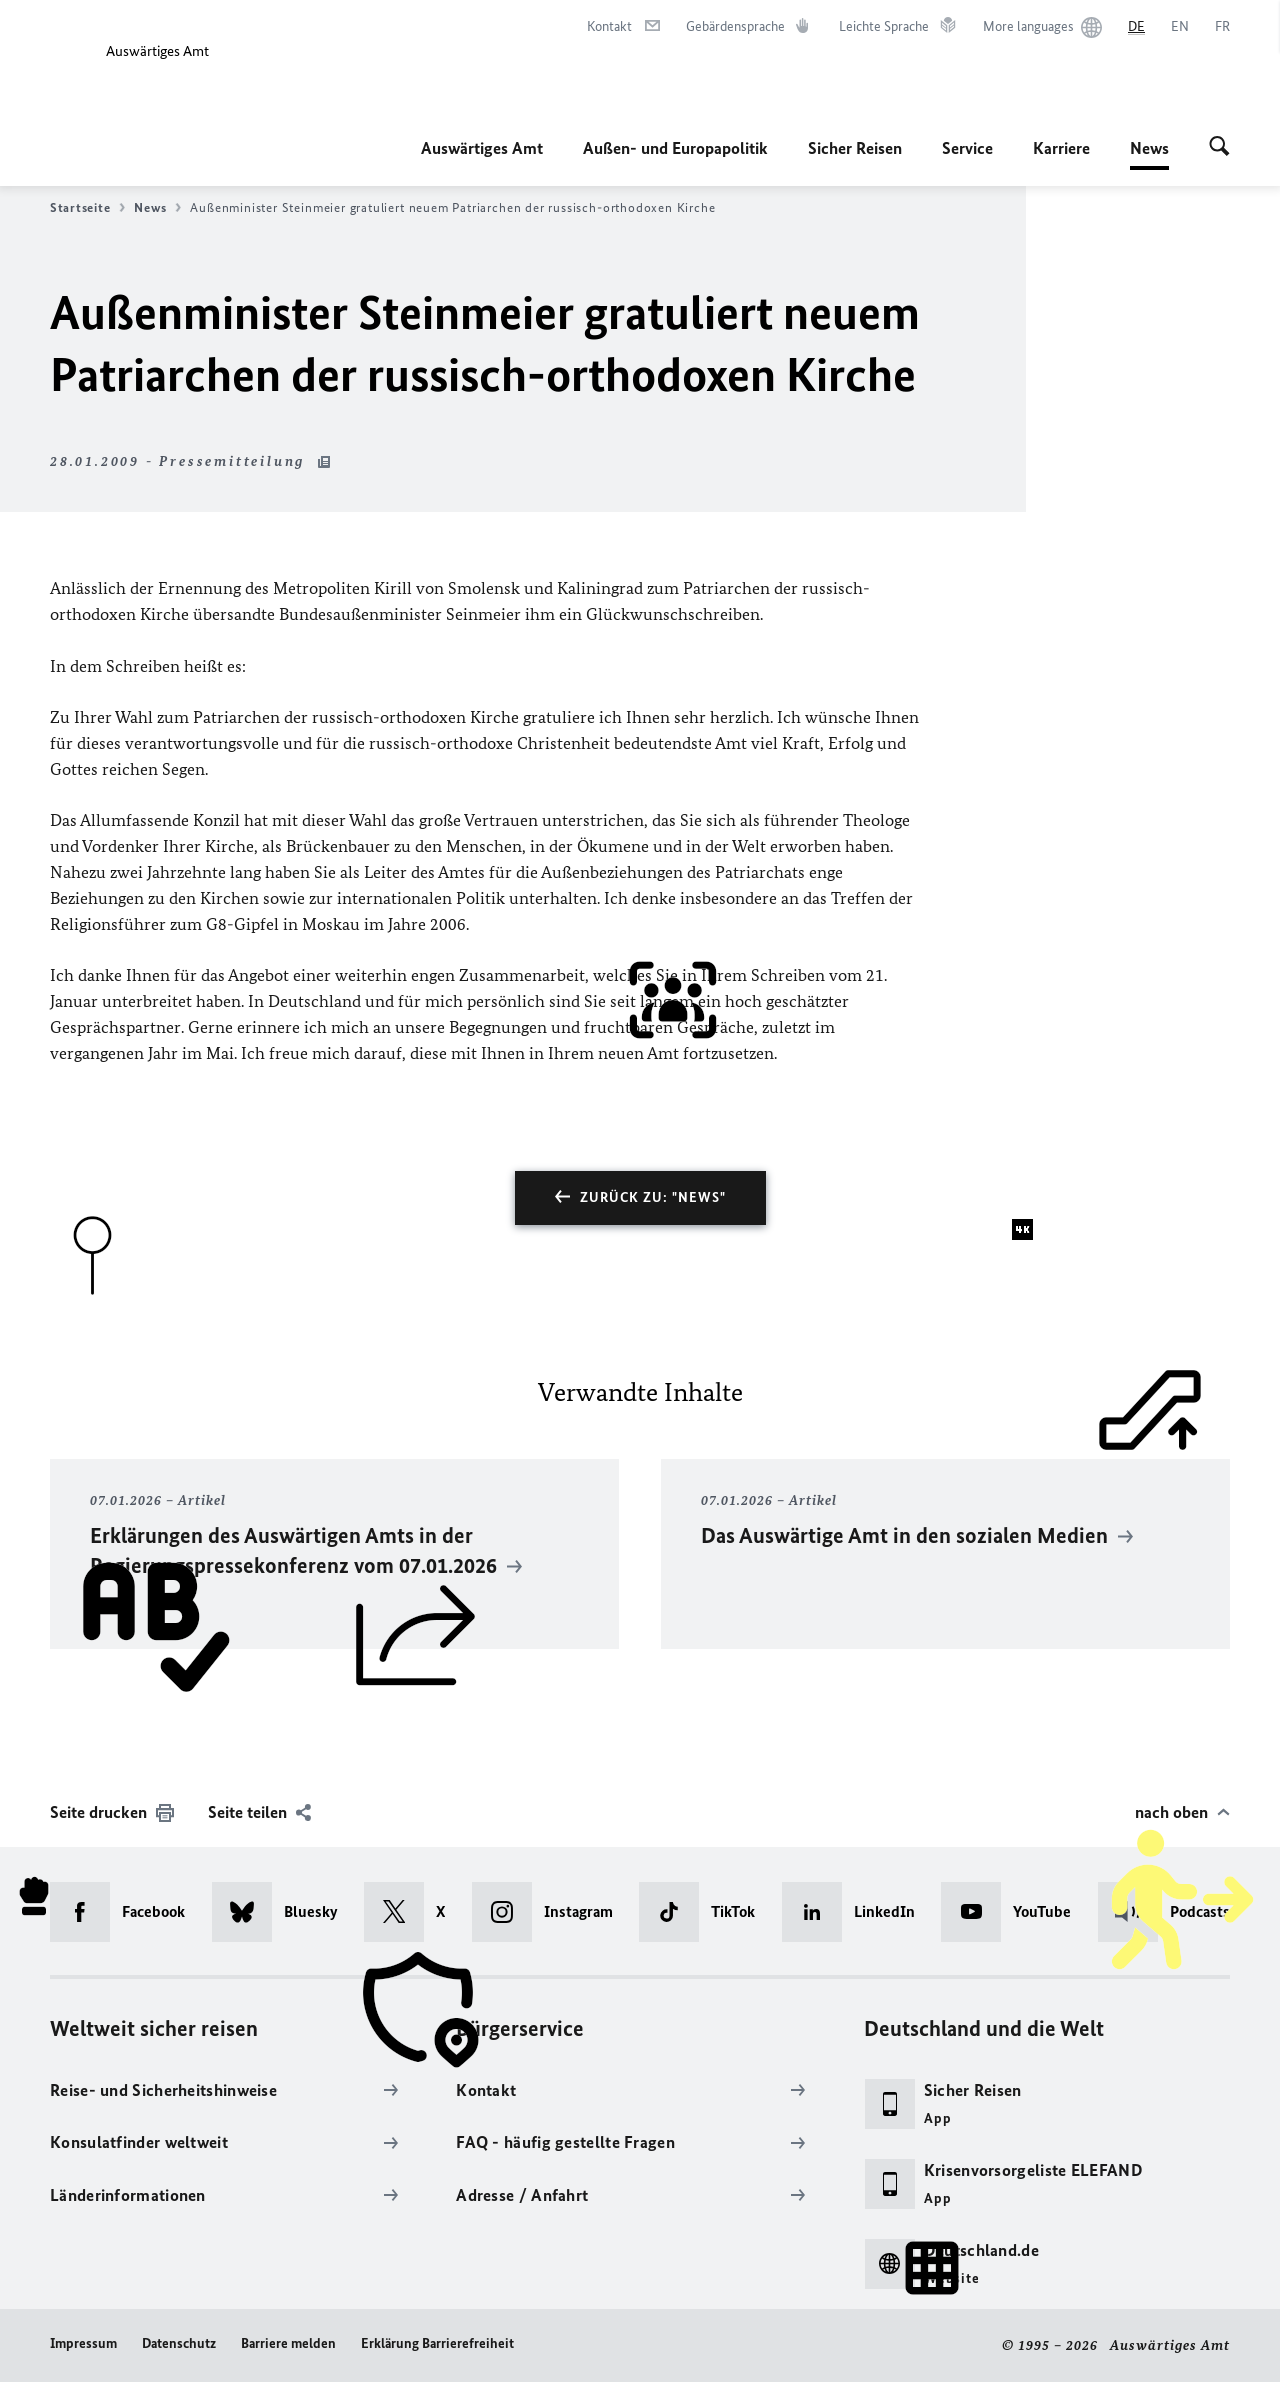 The width and height of the screenshot is (1280, 2382). Describe the element at coordinates (152, 1623) in the screenshot. I see `check spelling and grammar` at that location.